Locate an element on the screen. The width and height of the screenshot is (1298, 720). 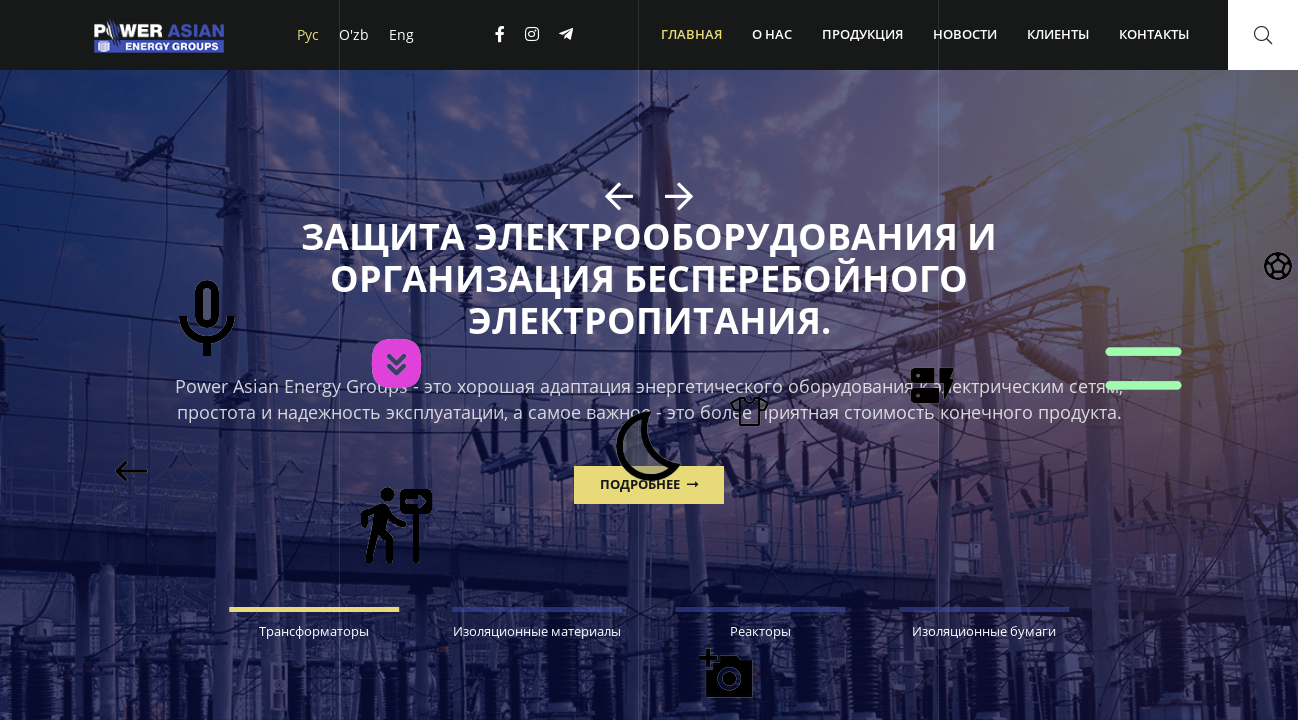
open navigation menu is located at coordinates (1143, 368).